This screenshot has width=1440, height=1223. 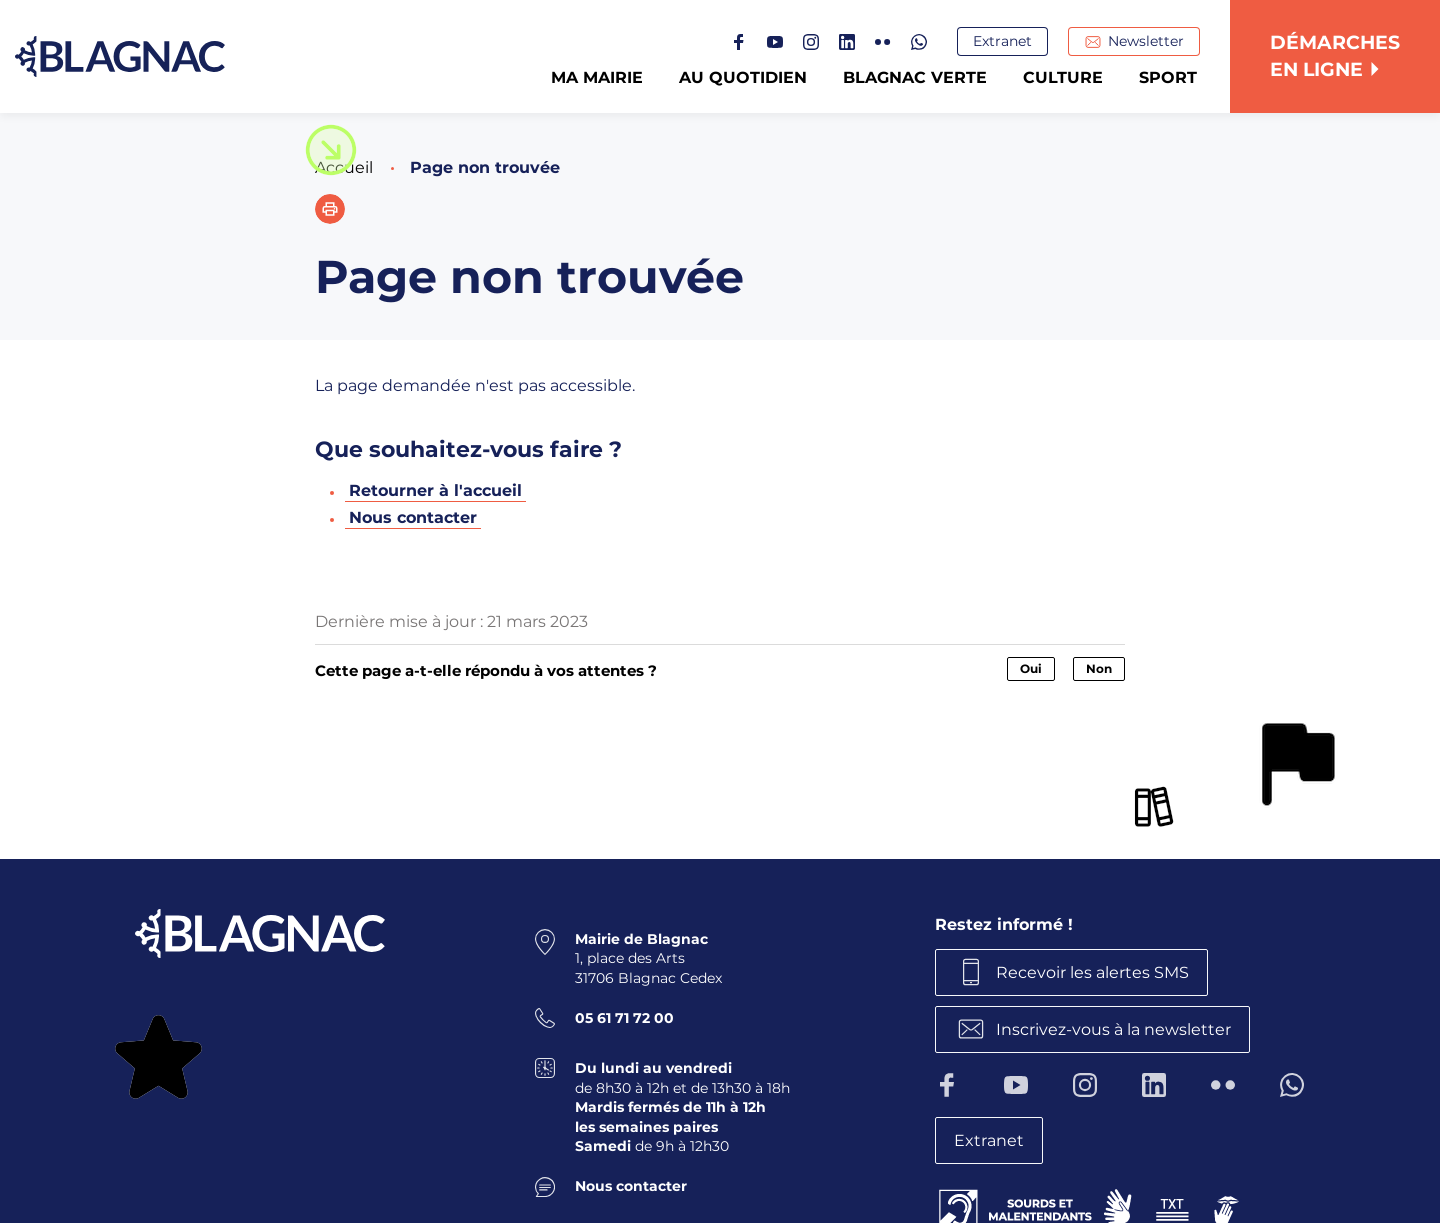 What do you see at coordinates (158, 1058) in the screenshot?
I see `mark item as favorite` at bounding box center [158, 1058].